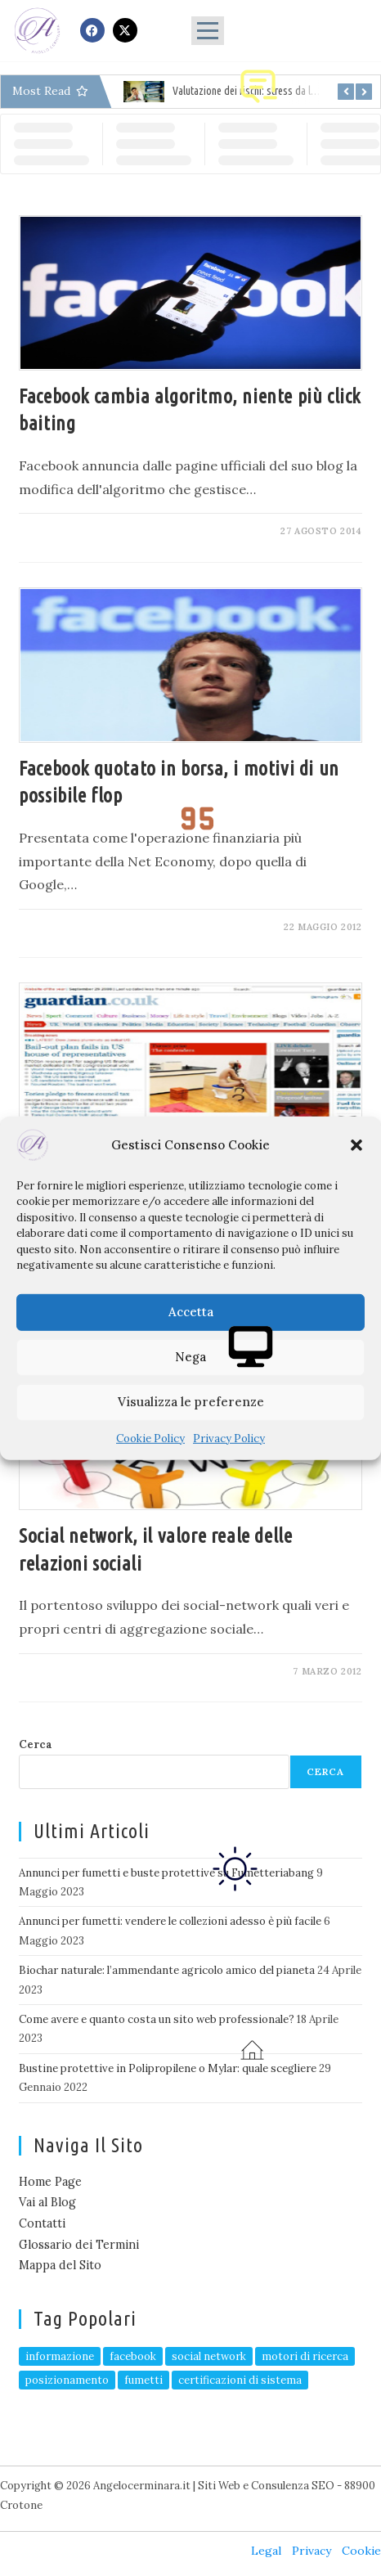  I want to click on remove a message from the conversation, so click(258, 85).